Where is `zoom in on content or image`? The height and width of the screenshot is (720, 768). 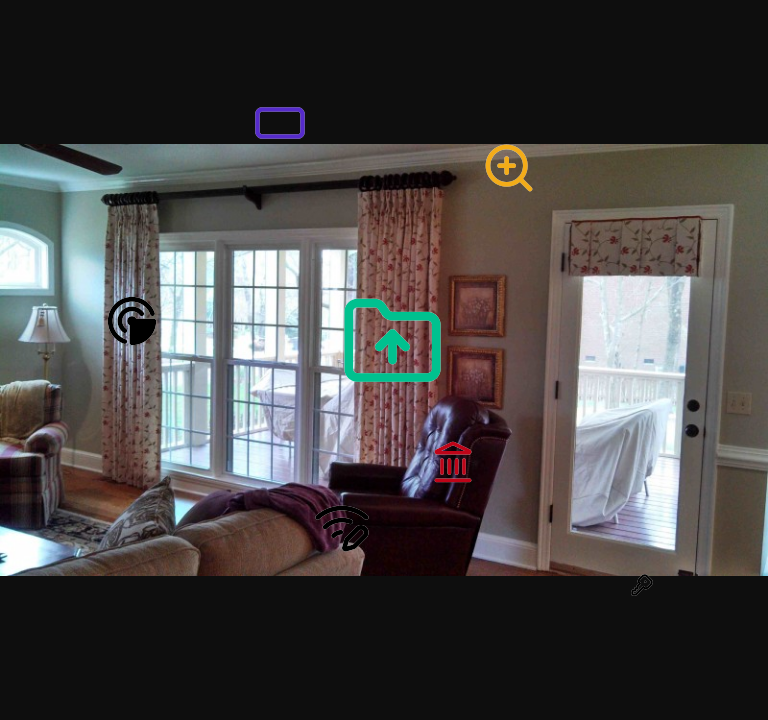 zoom in on content or image is located at coordinates (509, 168).